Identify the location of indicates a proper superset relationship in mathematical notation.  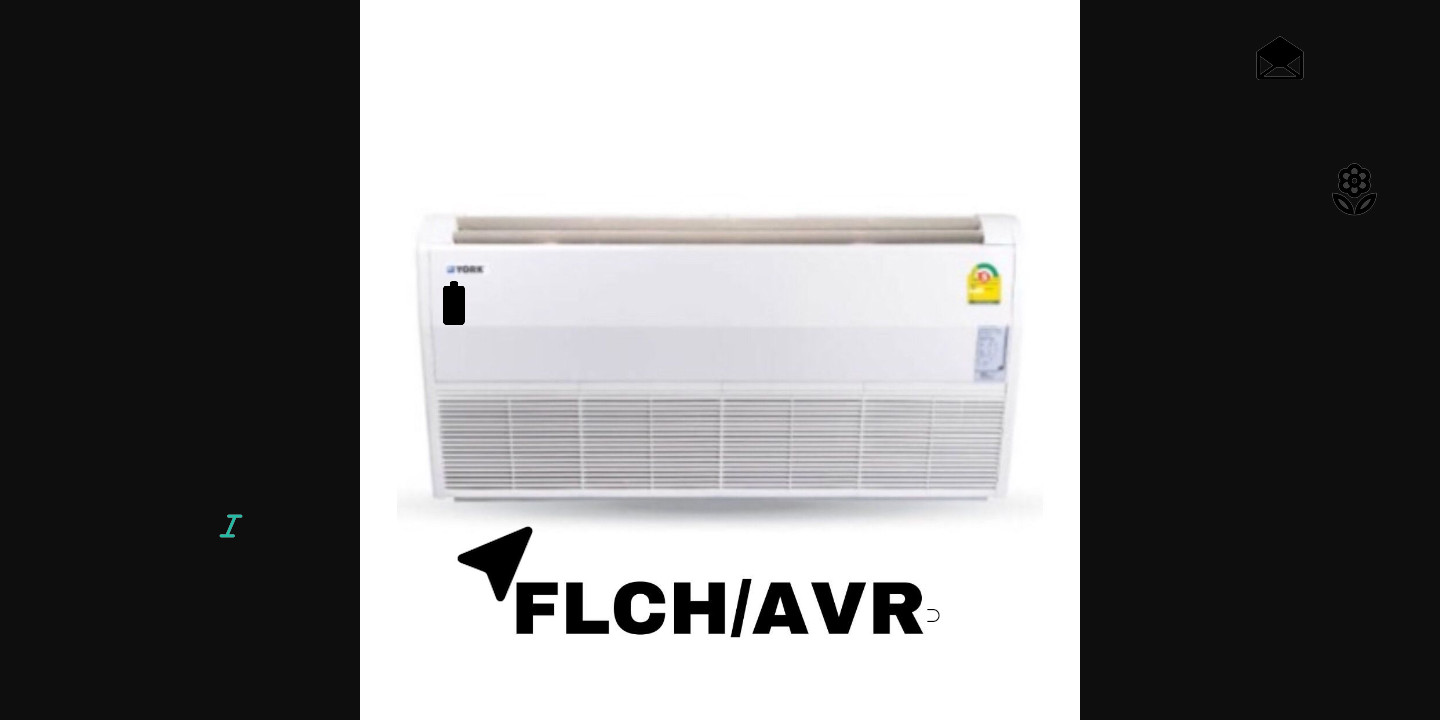
(932, 615).